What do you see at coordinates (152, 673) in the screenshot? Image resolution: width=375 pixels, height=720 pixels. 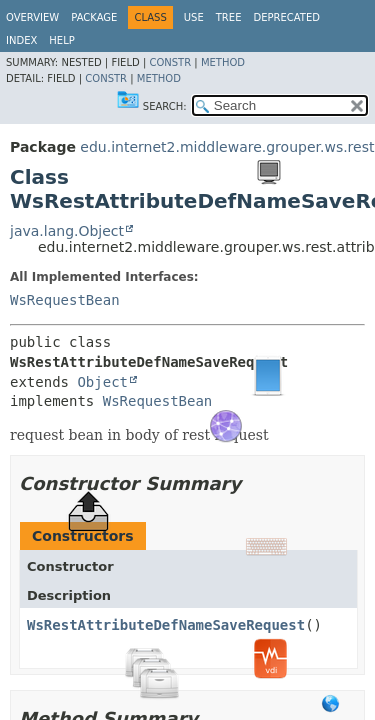 I see `access shared printer pool or network printers` at bounding box center [152, 673].